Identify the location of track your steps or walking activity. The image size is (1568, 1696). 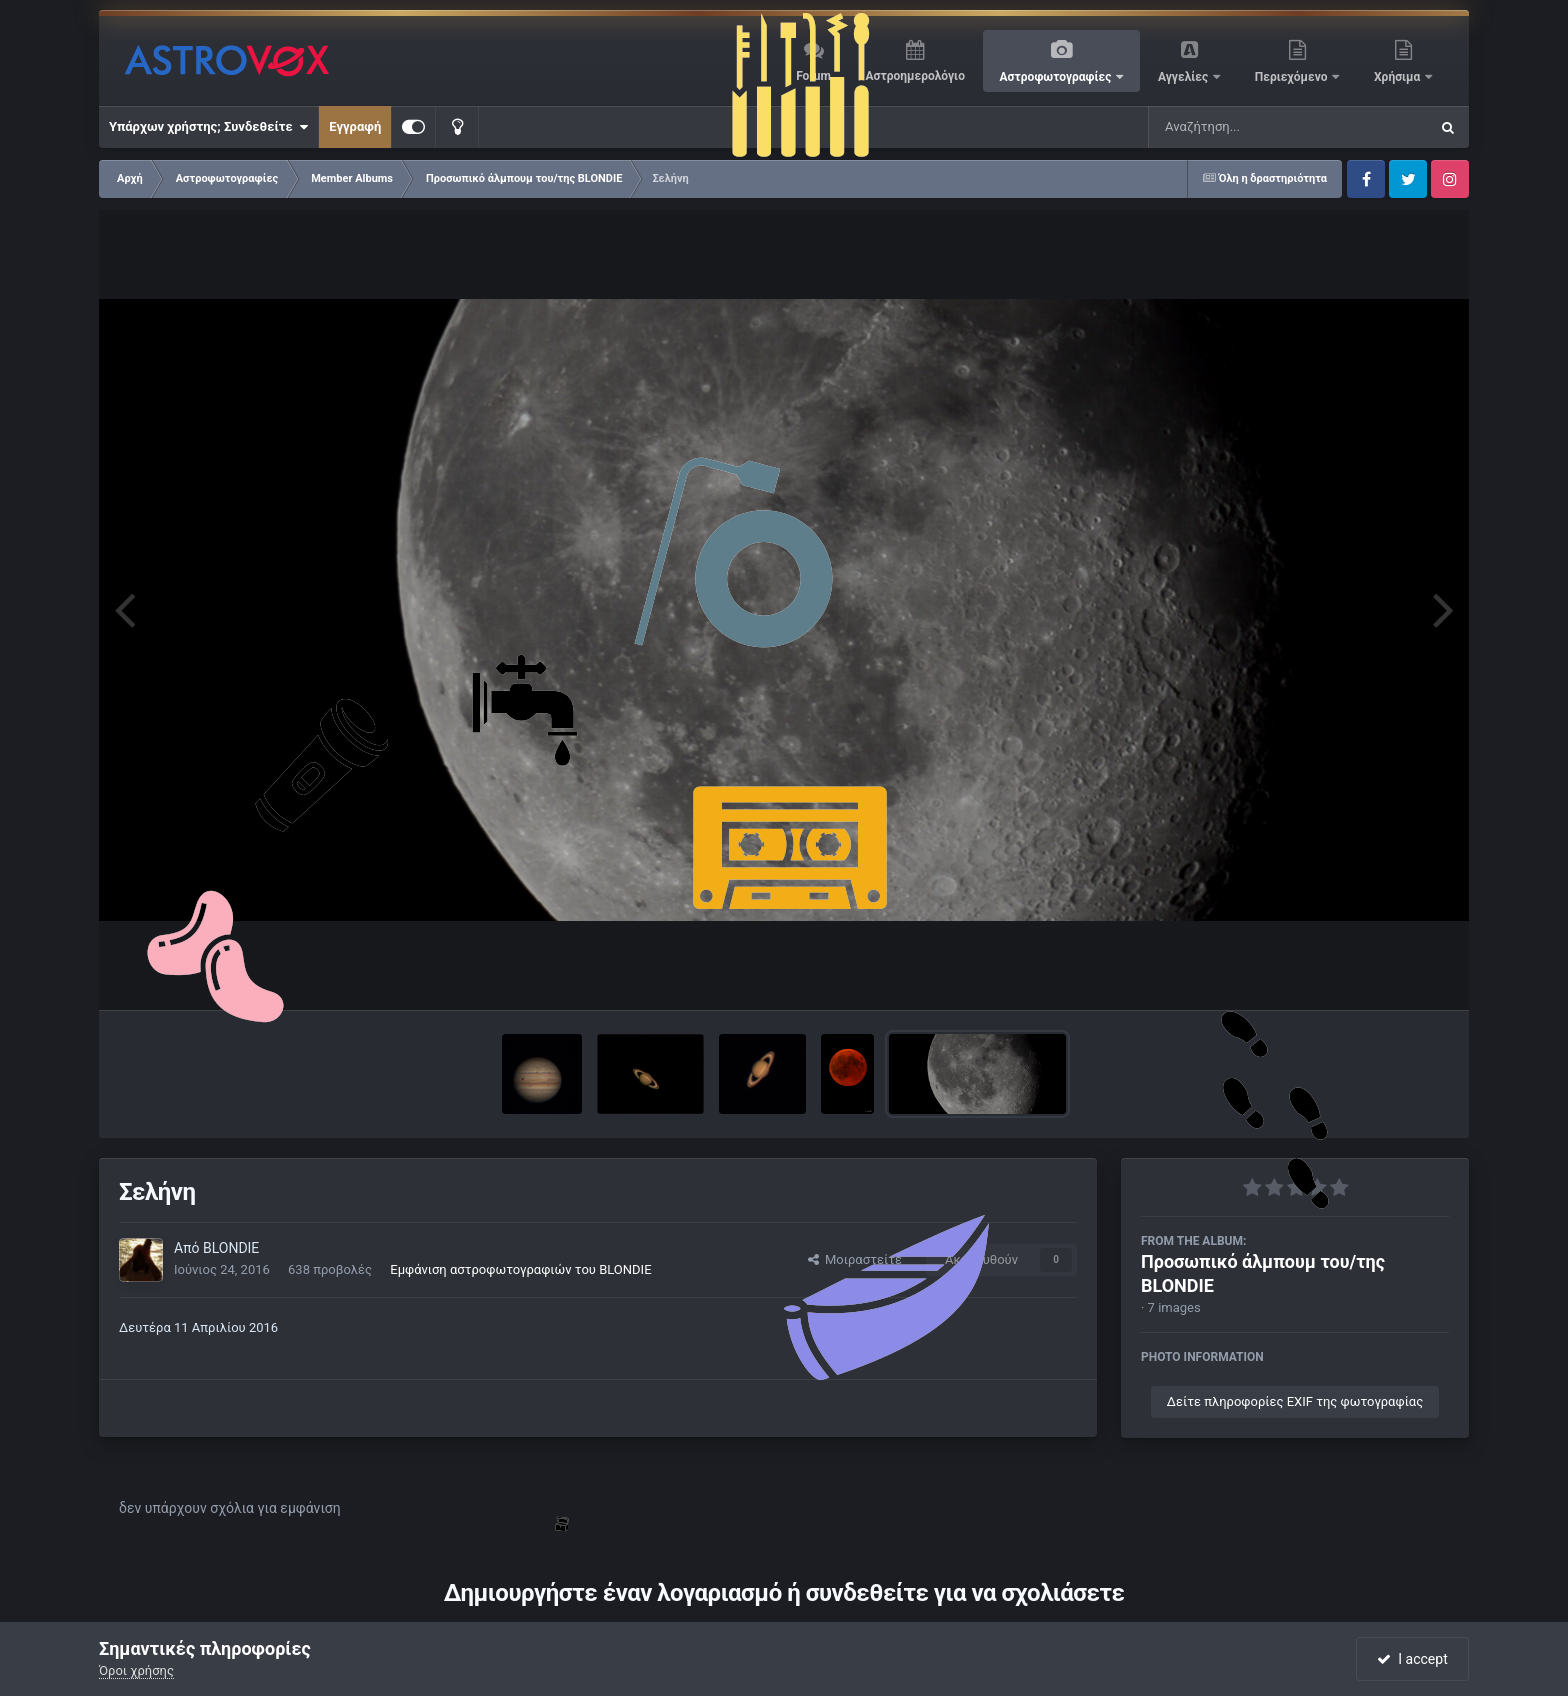
(1275, 1110).